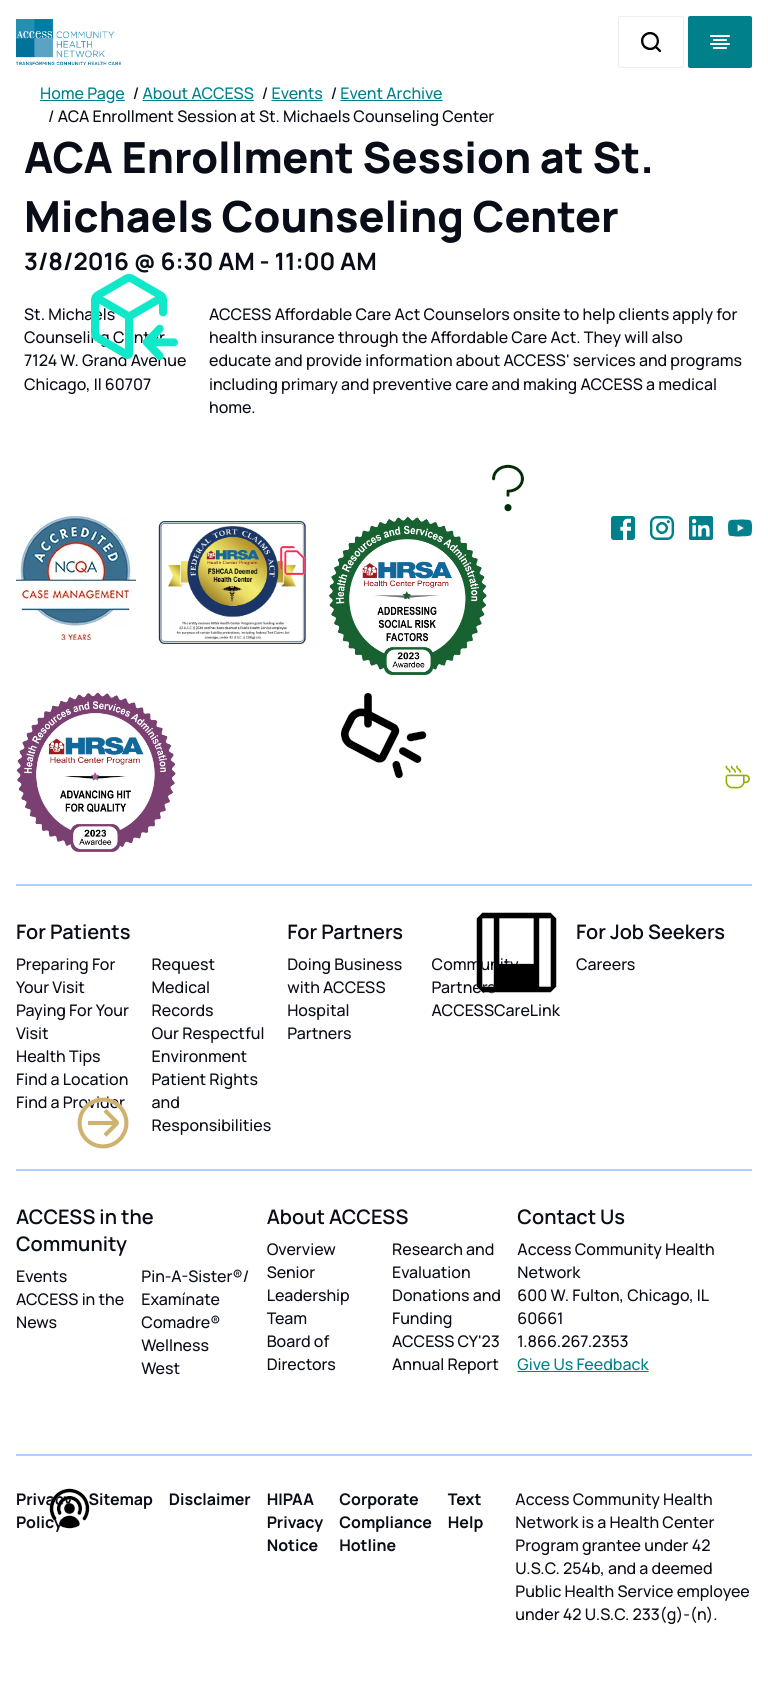 This screenshot has width=768, height=1700. I want to click on proceed to the next step, so click(103, 1123).